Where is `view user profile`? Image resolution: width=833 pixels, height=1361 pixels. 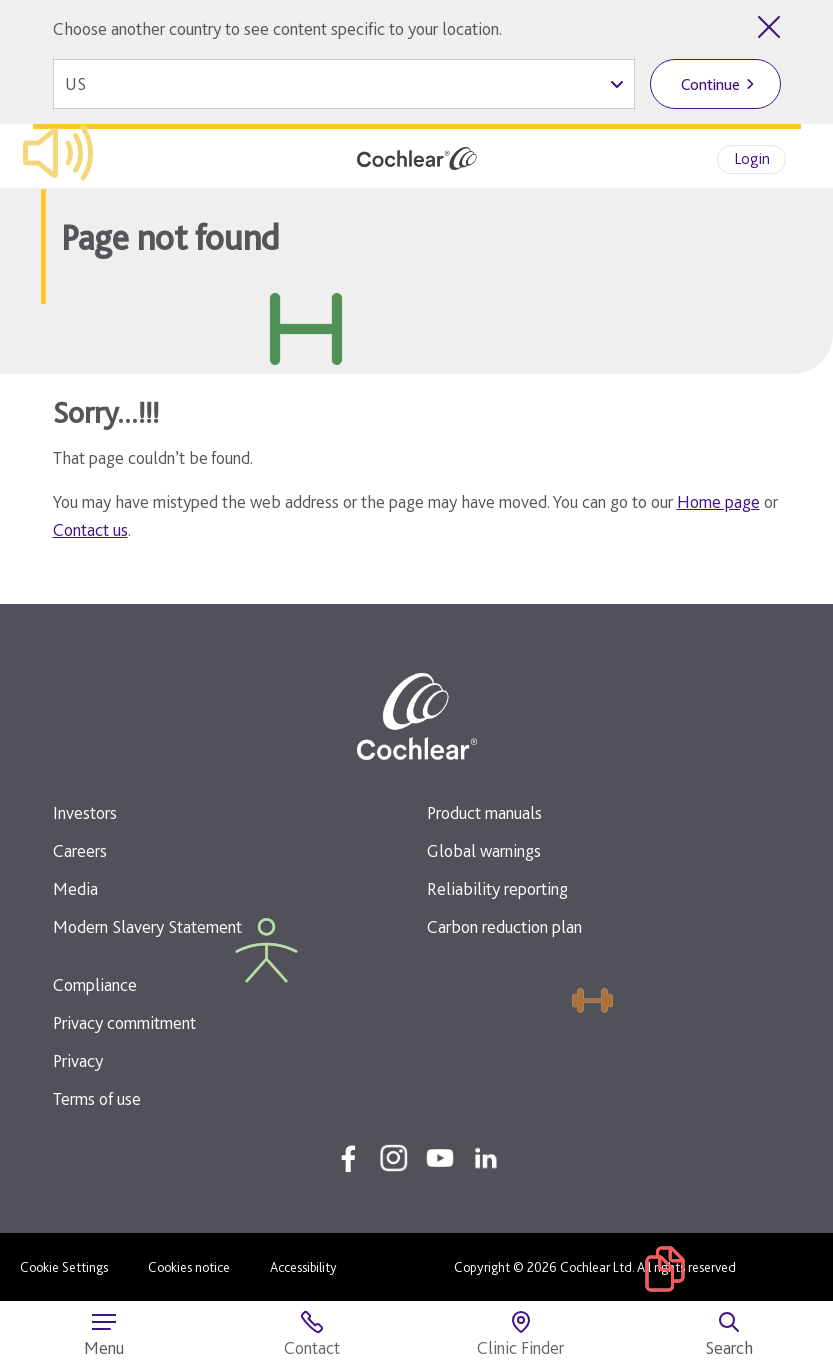 view user profile is located at coordinates (266, 951).